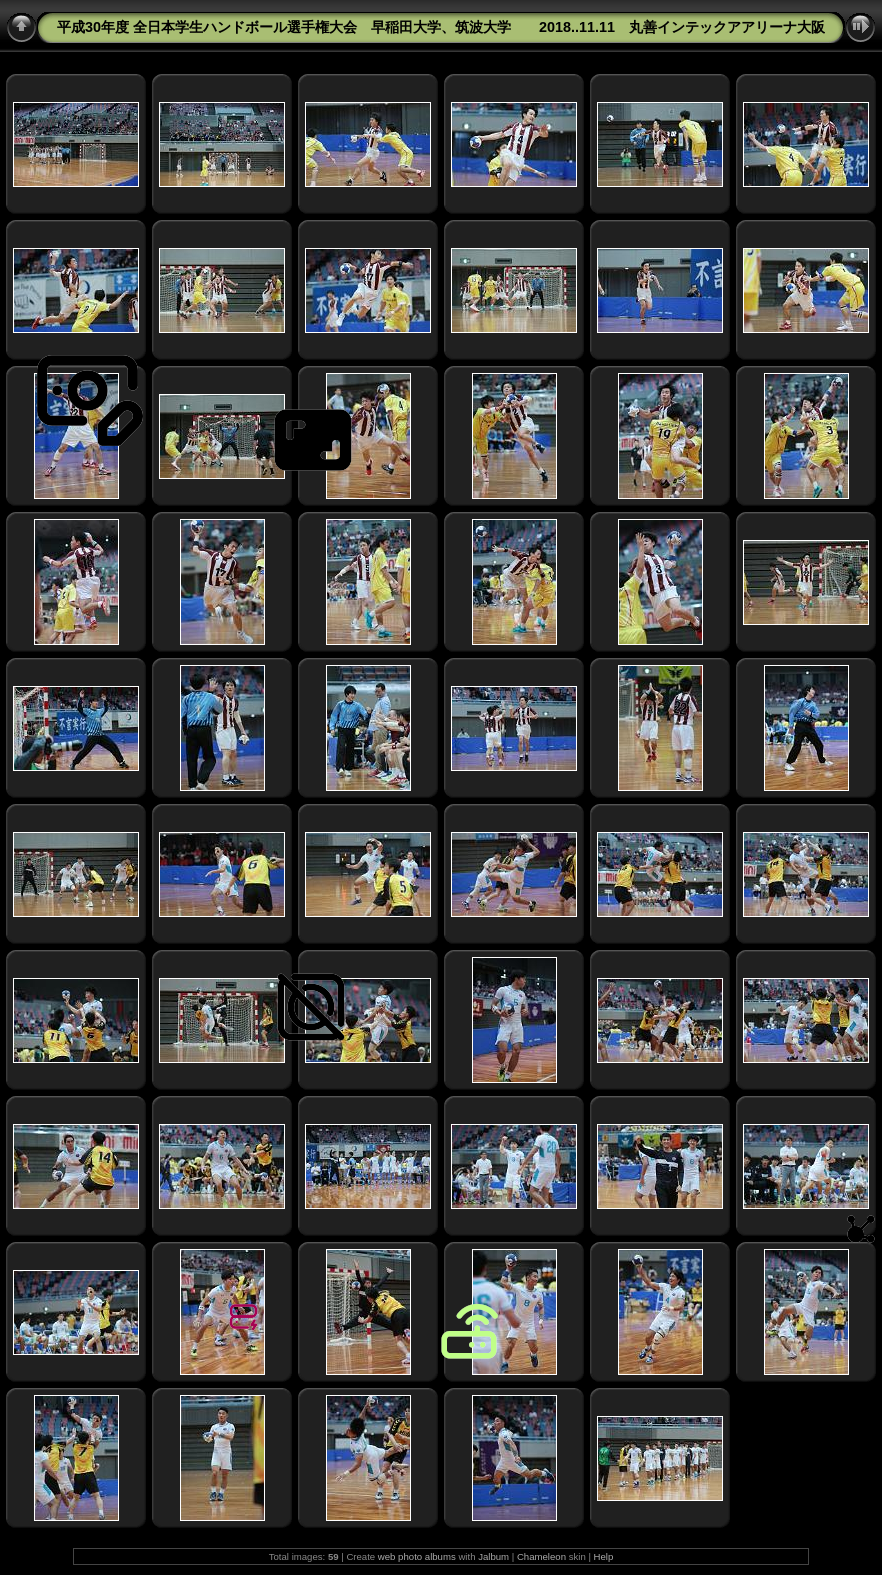 This screenshot has height=1575, width=882. What do you see at coordinates (87, 390) in the screenshot?
I see `edit payment or transaction details` at bounding box center [87, 390].